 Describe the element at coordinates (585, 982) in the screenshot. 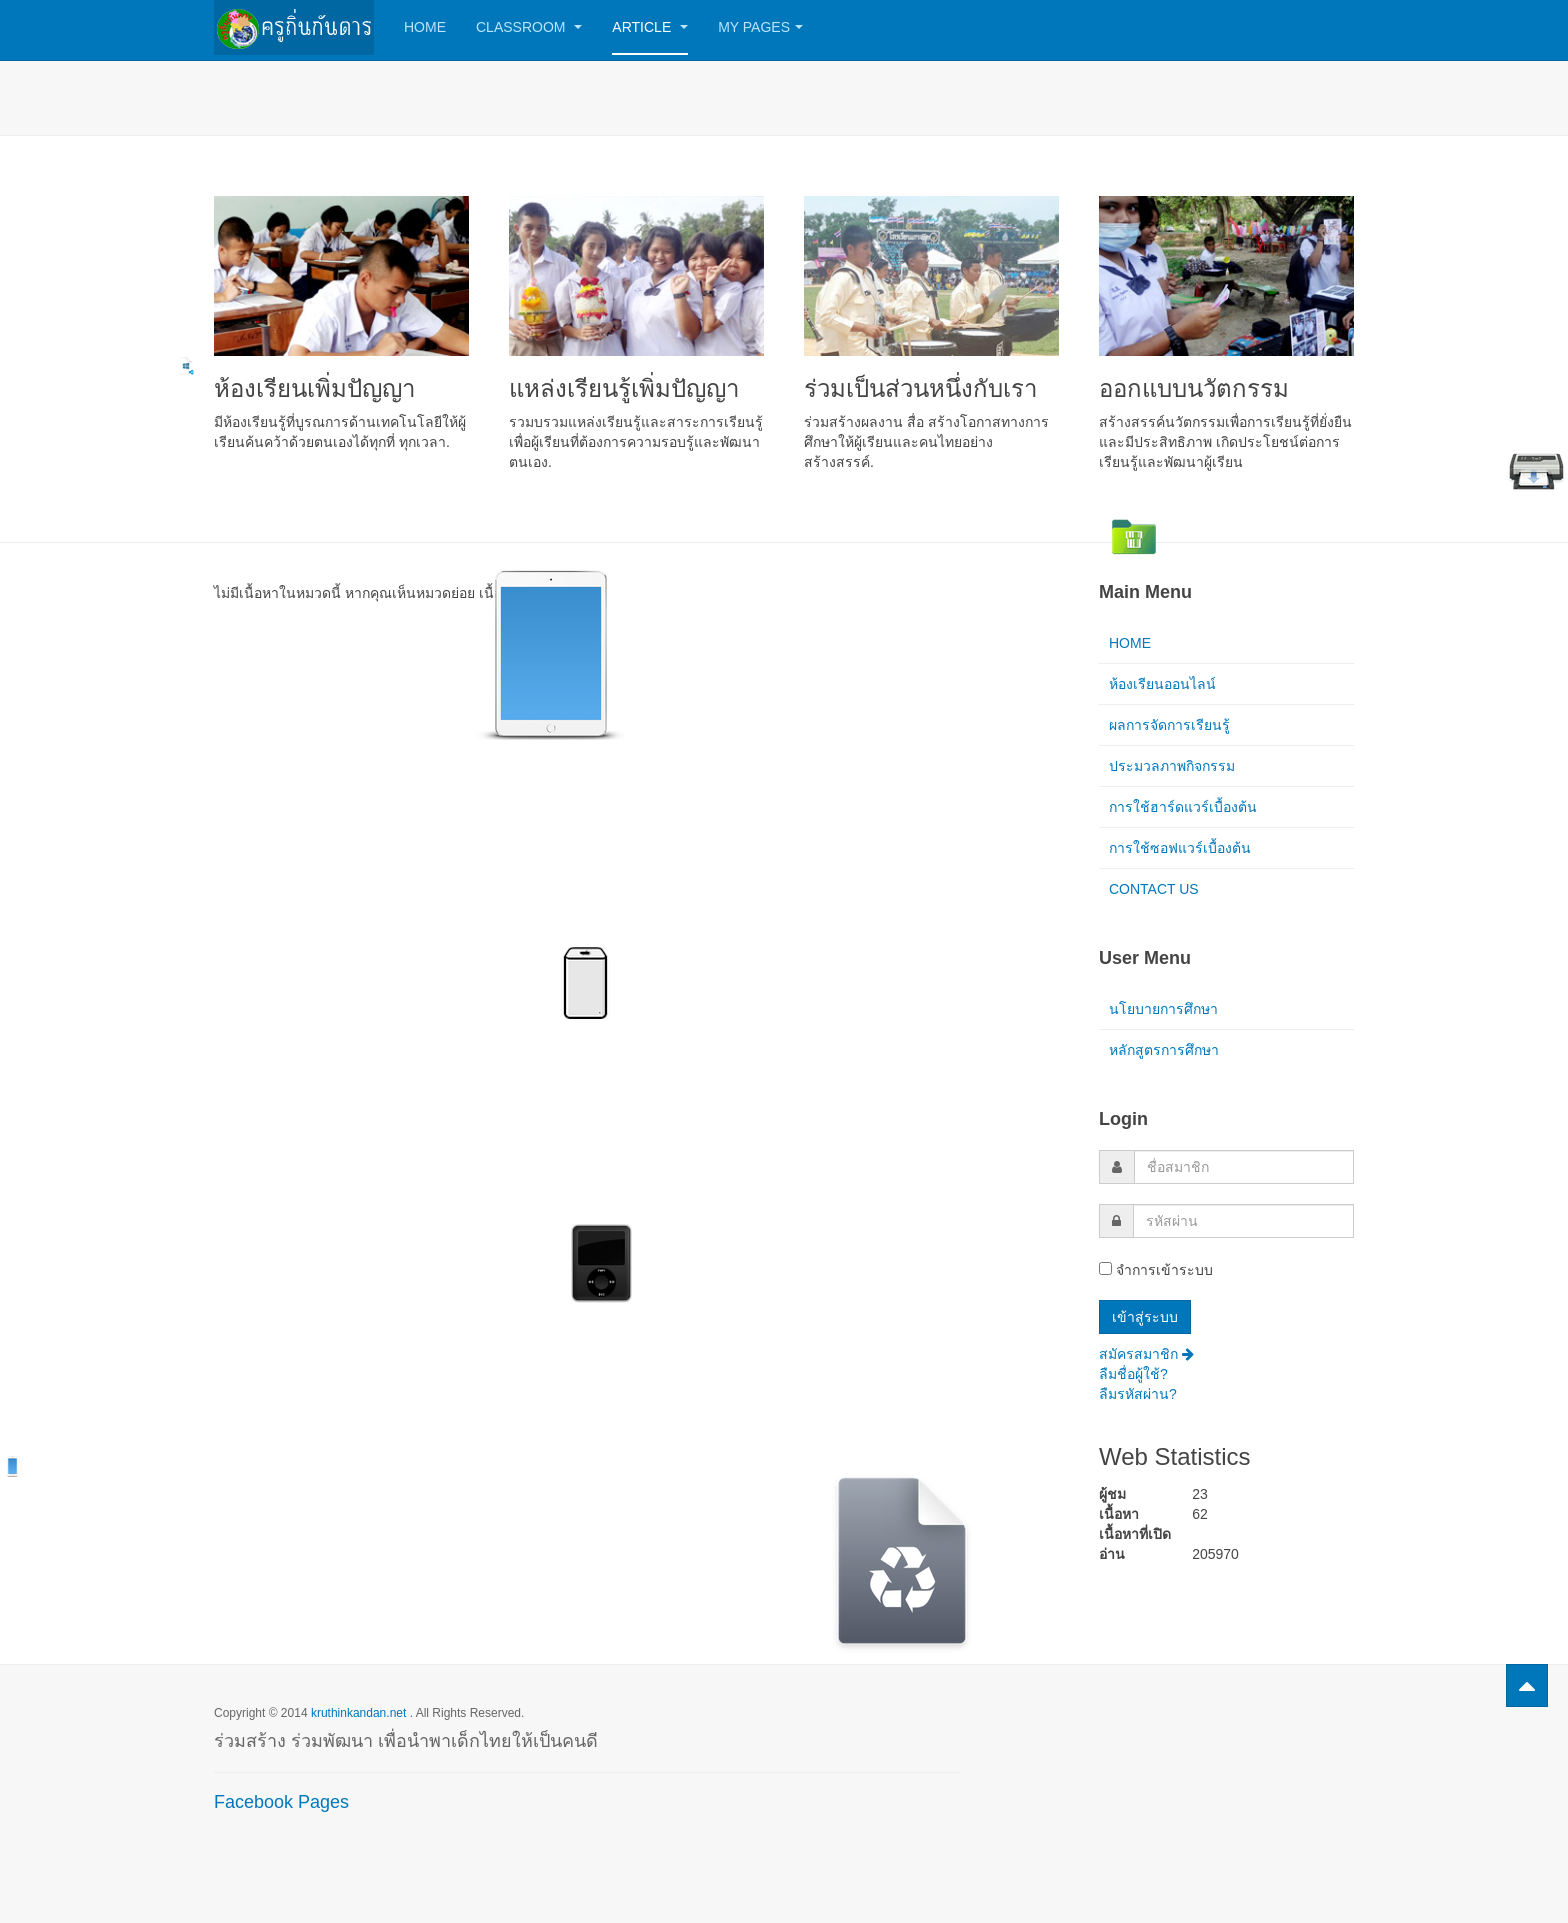

I see `access airport extreme router settings` at that location.